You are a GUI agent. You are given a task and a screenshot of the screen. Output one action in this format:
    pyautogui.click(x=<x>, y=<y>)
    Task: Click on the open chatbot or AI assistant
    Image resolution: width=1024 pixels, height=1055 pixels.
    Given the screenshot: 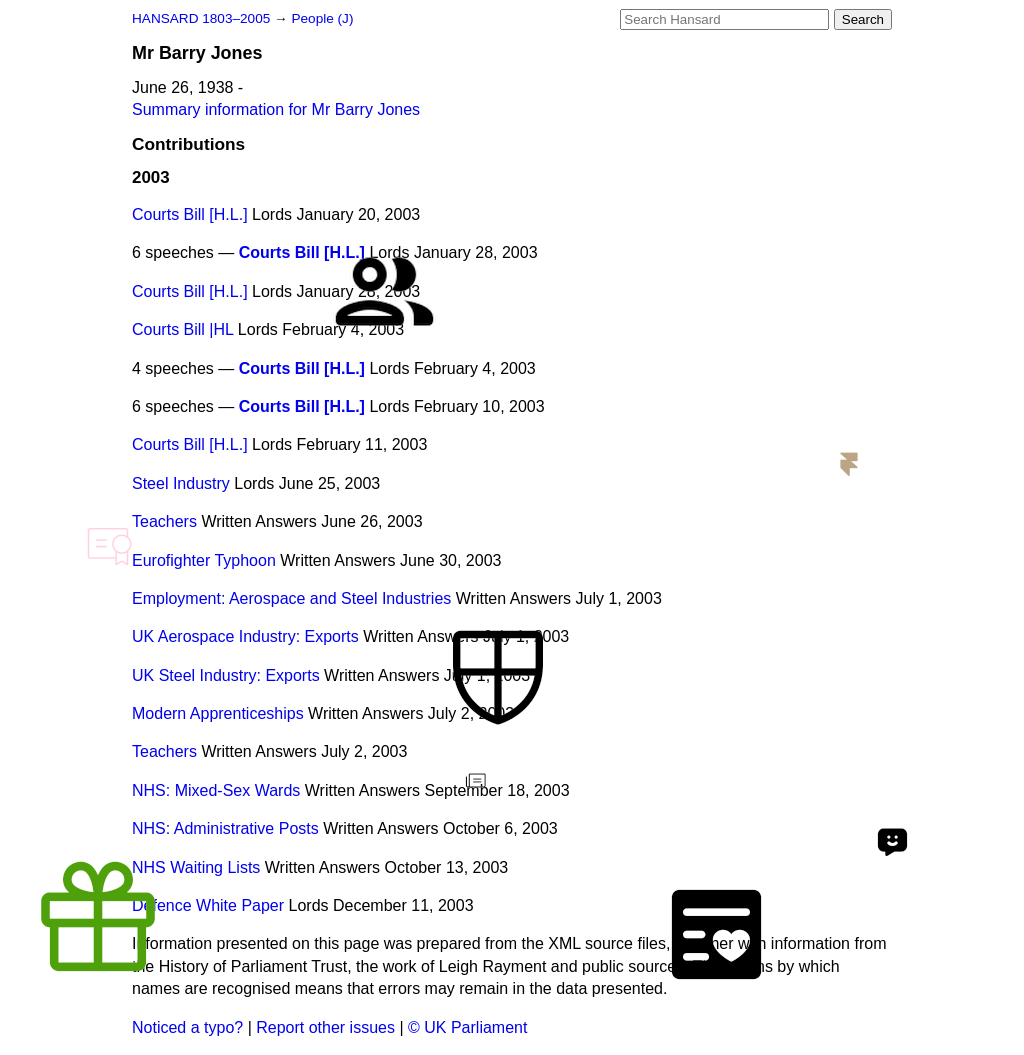 What is the action you would take?
    pyautogui.click(x=892, y=841)
    